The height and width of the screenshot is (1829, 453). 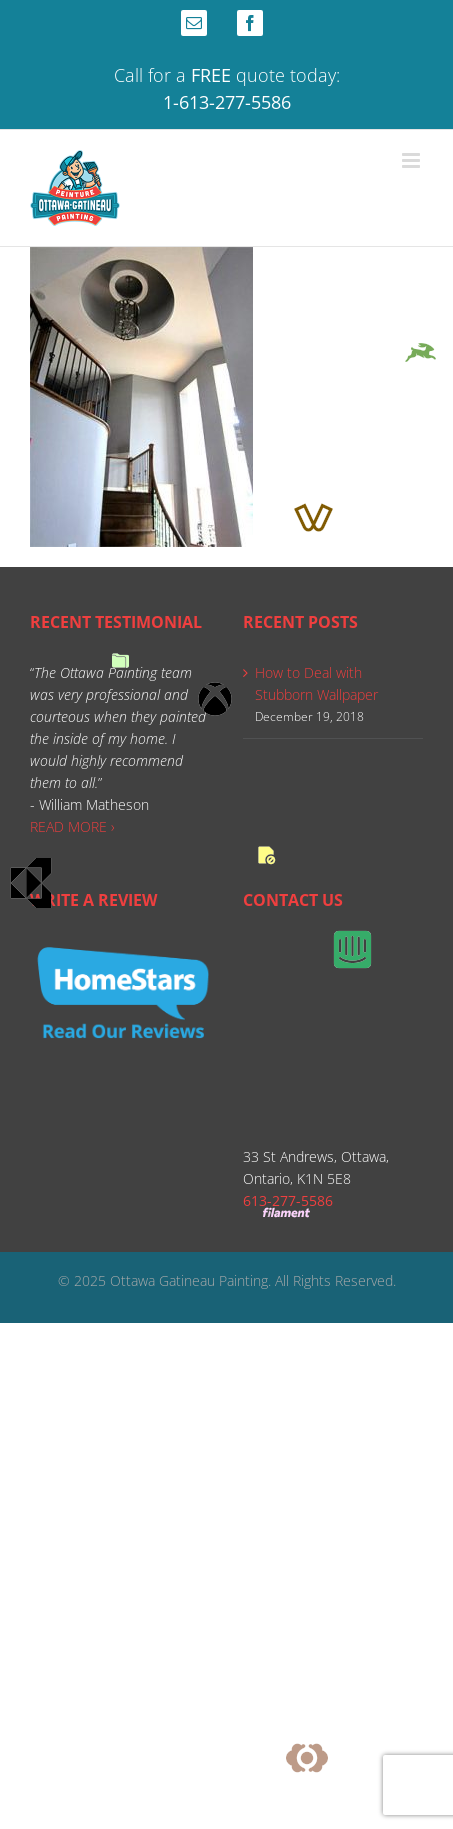 What do you see at coordinates (307, 1758) in the screenshot?
I see `cloudcannon logo` at bounding box center [307, 1758].